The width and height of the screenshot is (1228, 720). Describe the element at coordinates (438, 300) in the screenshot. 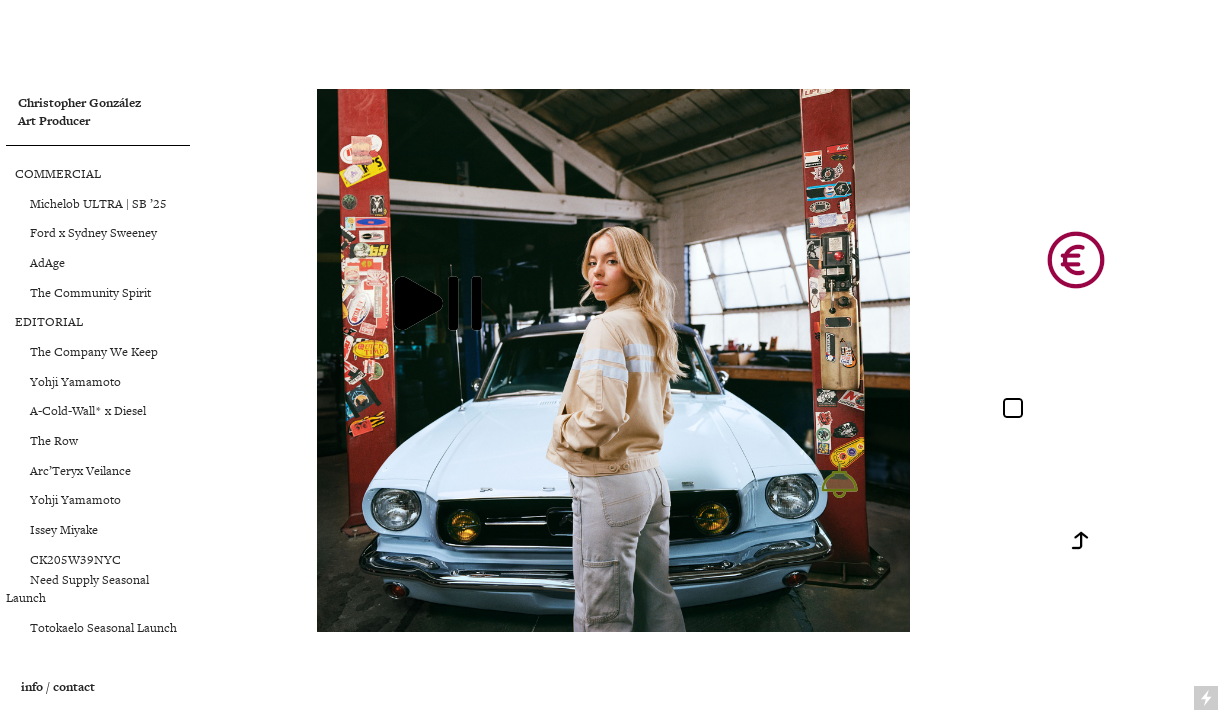

I see `toggle between play and pause for media playback` at that location.